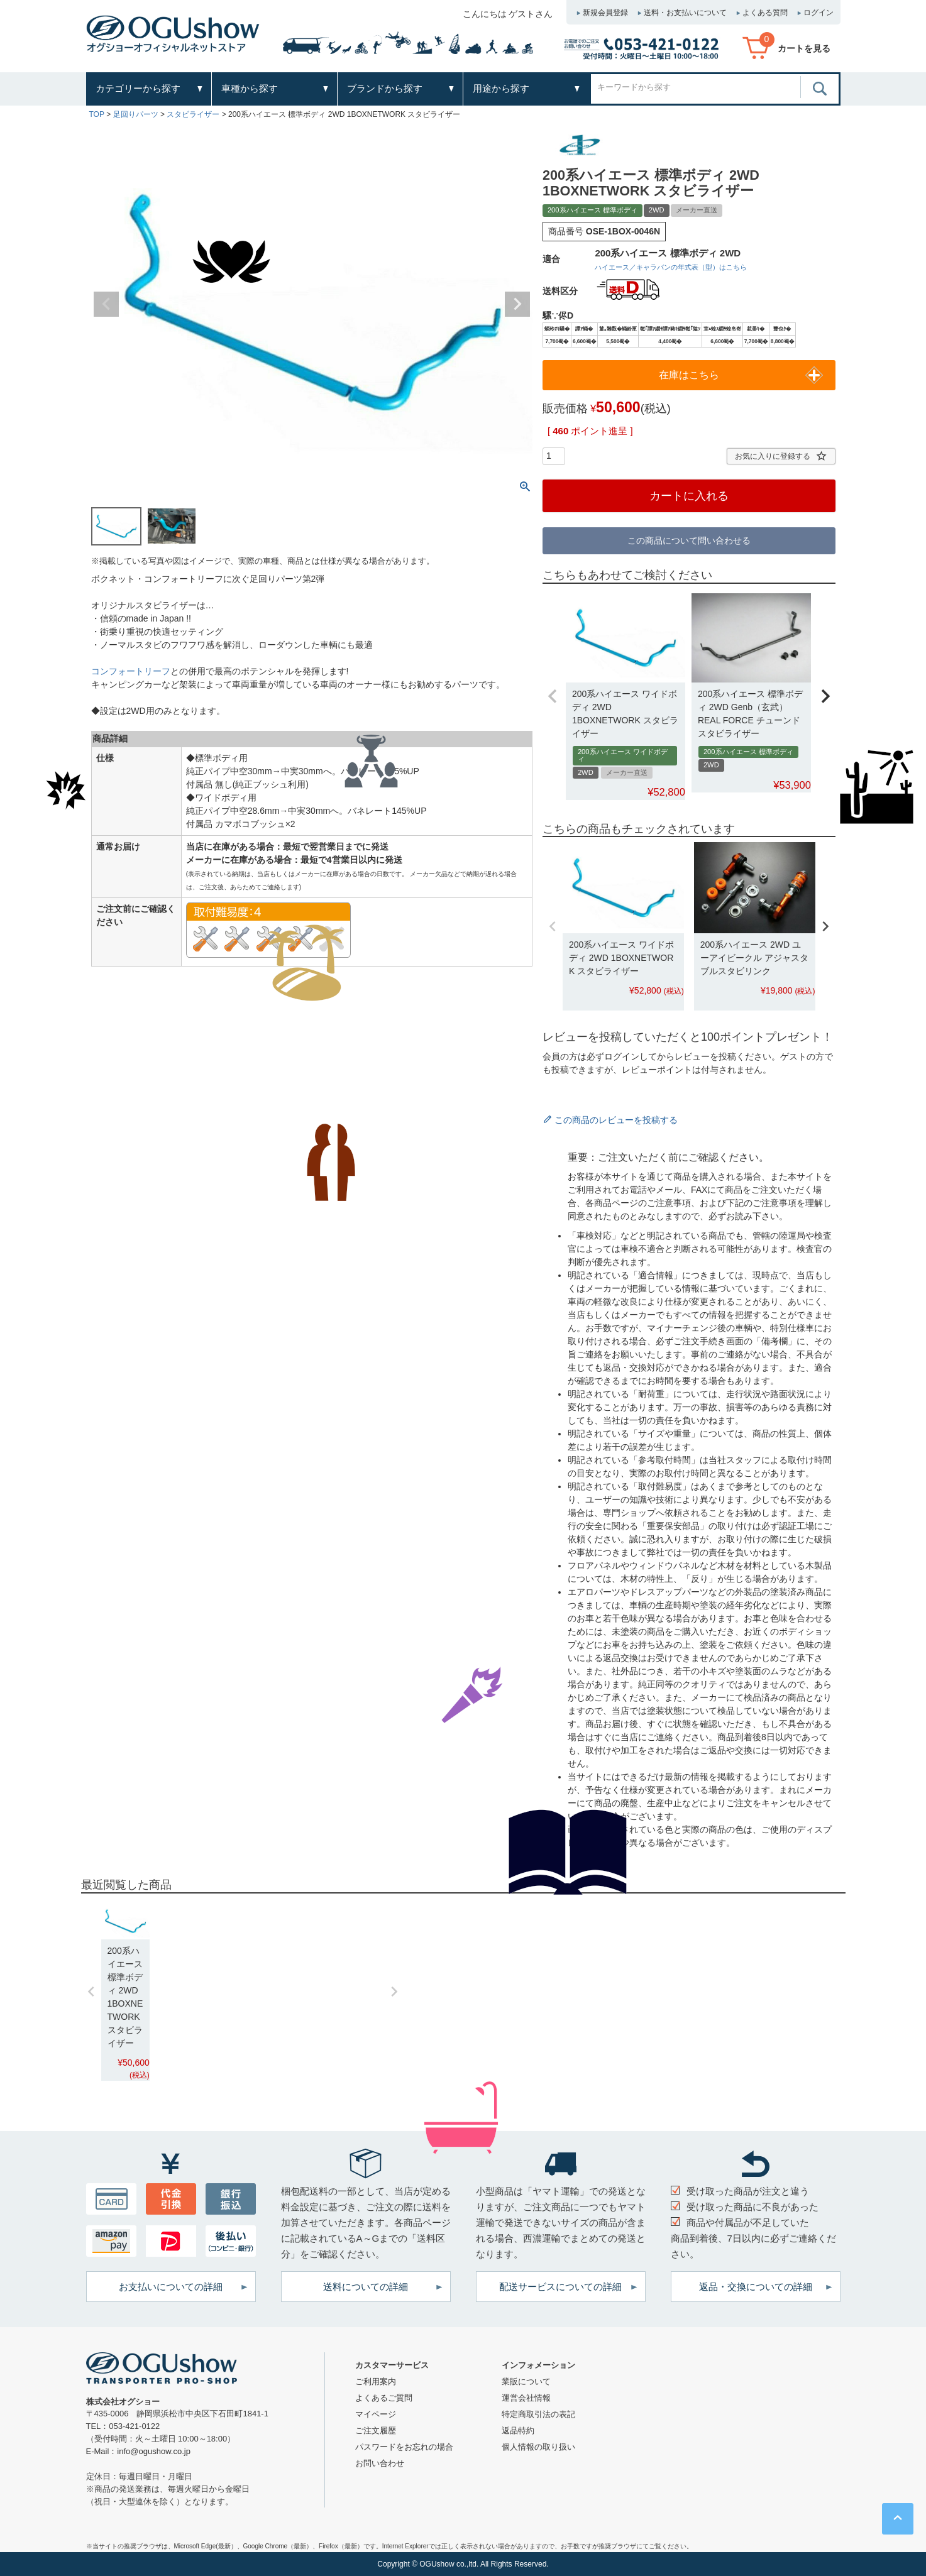 Image resolution: width=926 pixels, height=2576 pixels. What do you see at coordinates (461, 2117) in the screenshot?
I see `indicates bathroom or bathing facilities` at bounding box center [461, 2117].